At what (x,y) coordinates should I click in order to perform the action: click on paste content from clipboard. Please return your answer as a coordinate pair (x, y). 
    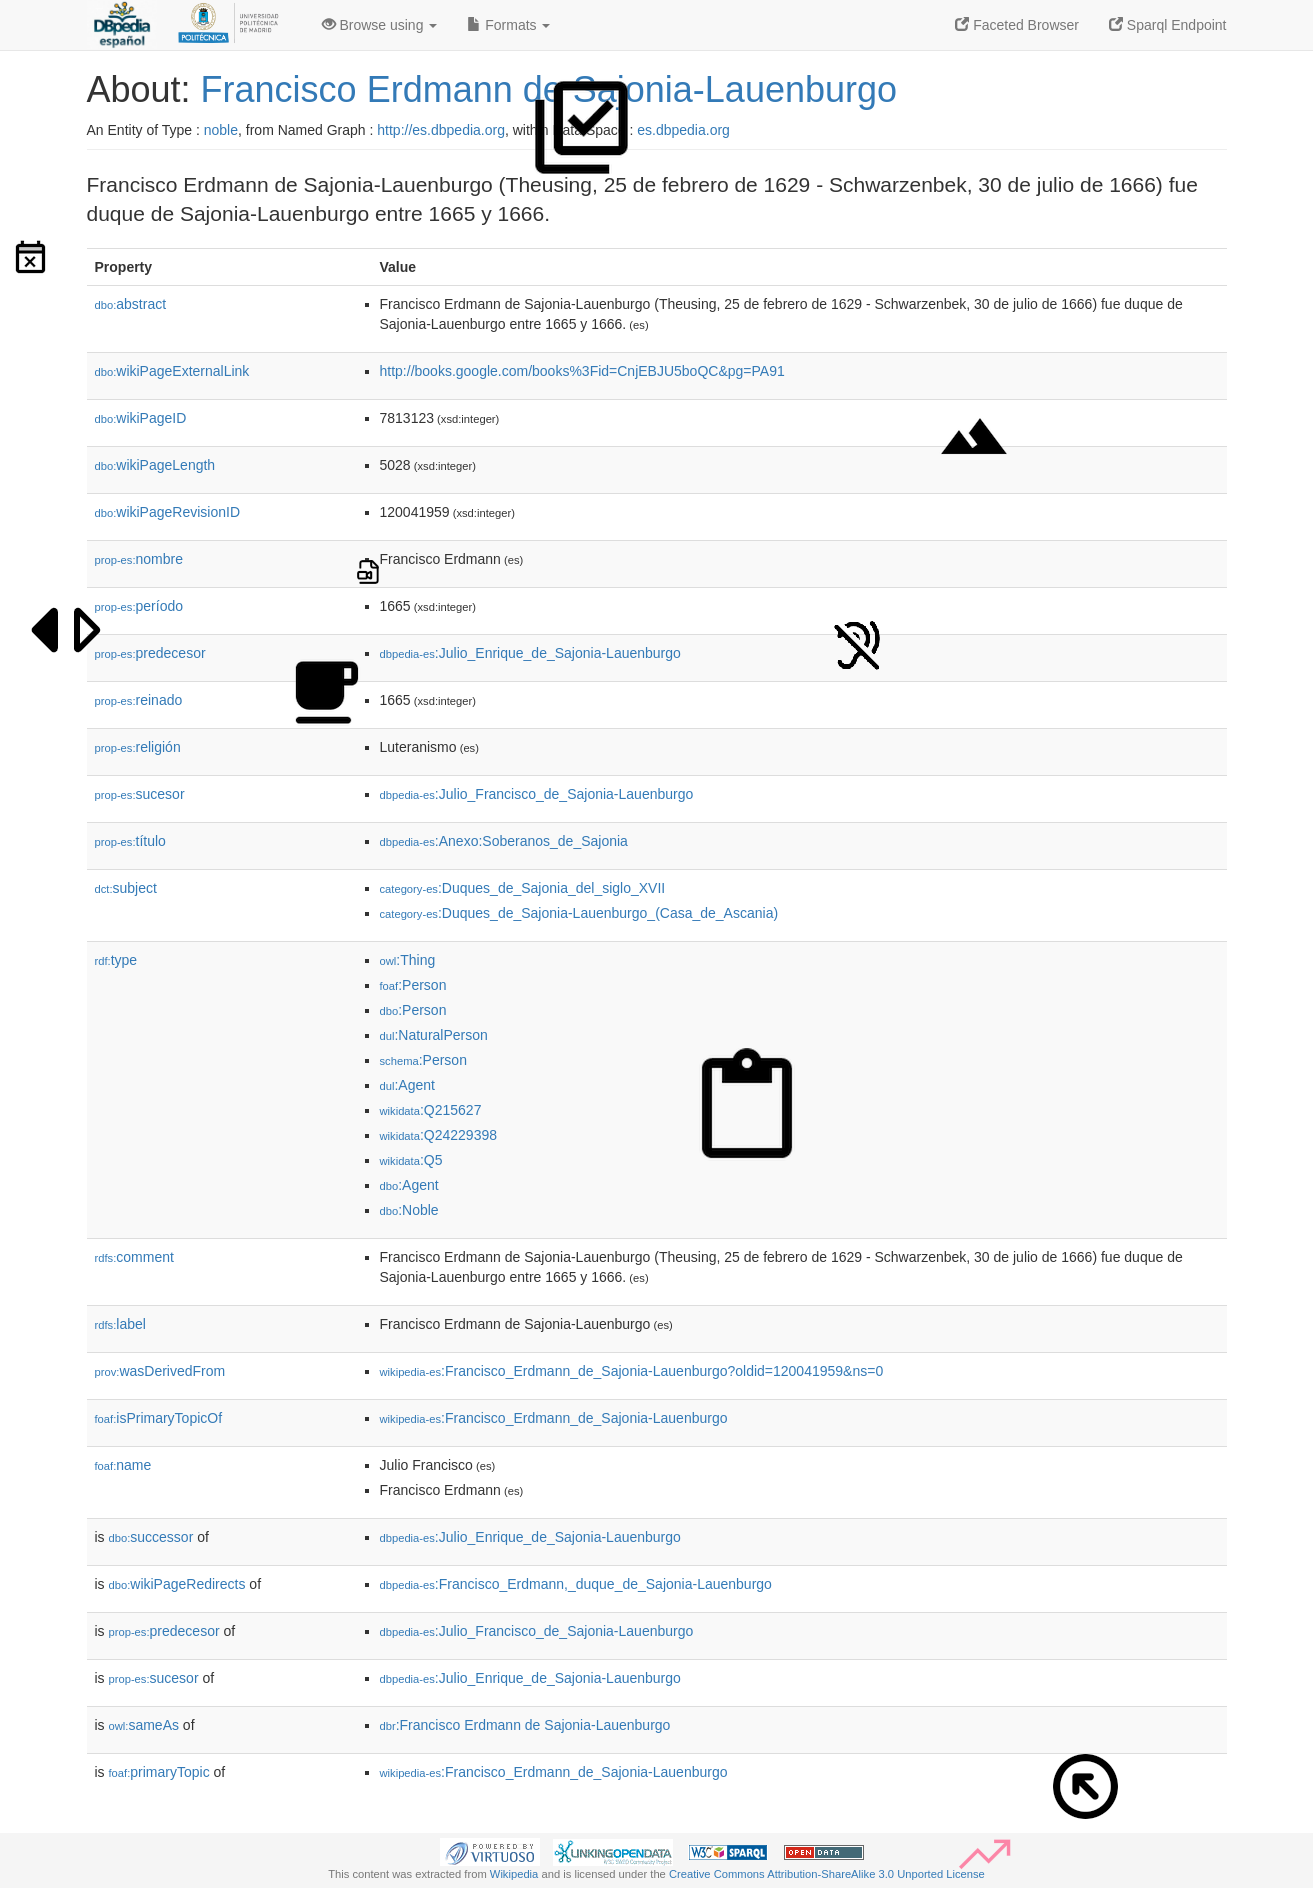
    Looking at the image, I should click on (747, 1108).